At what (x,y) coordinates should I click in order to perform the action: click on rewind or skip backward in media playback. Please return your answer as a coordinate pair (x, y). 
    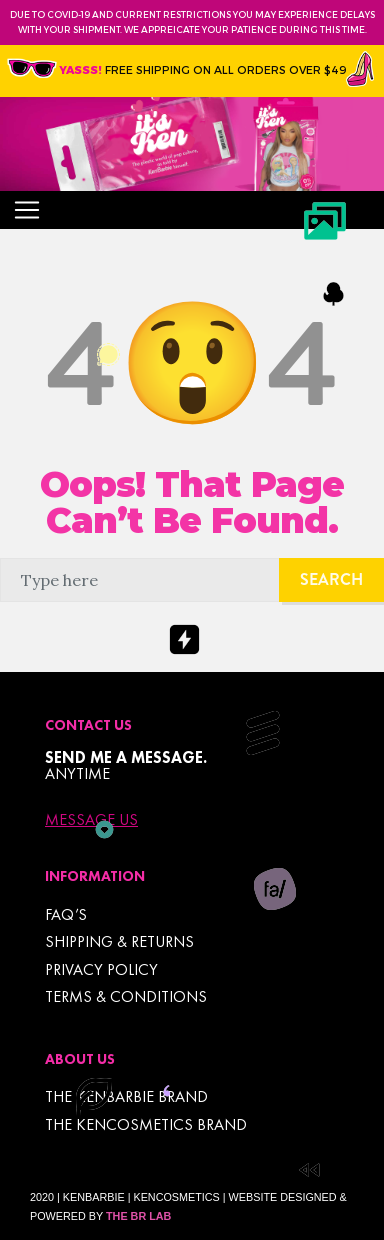
    Looking at the image, I should click on (310, 1170).